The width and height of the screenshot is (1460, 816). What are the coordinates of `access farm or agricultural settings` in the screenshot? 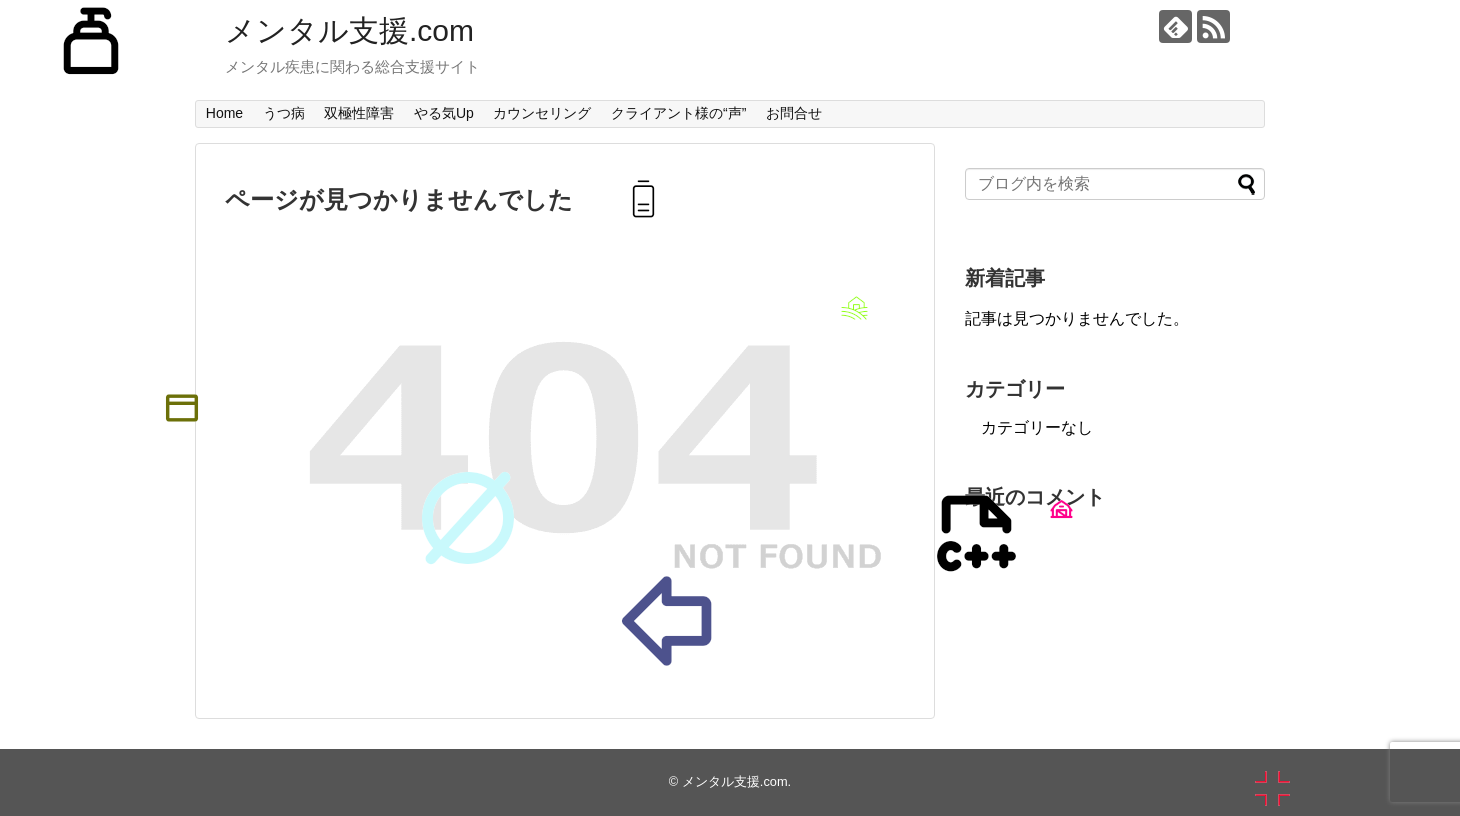 It's located at (1061, 510).